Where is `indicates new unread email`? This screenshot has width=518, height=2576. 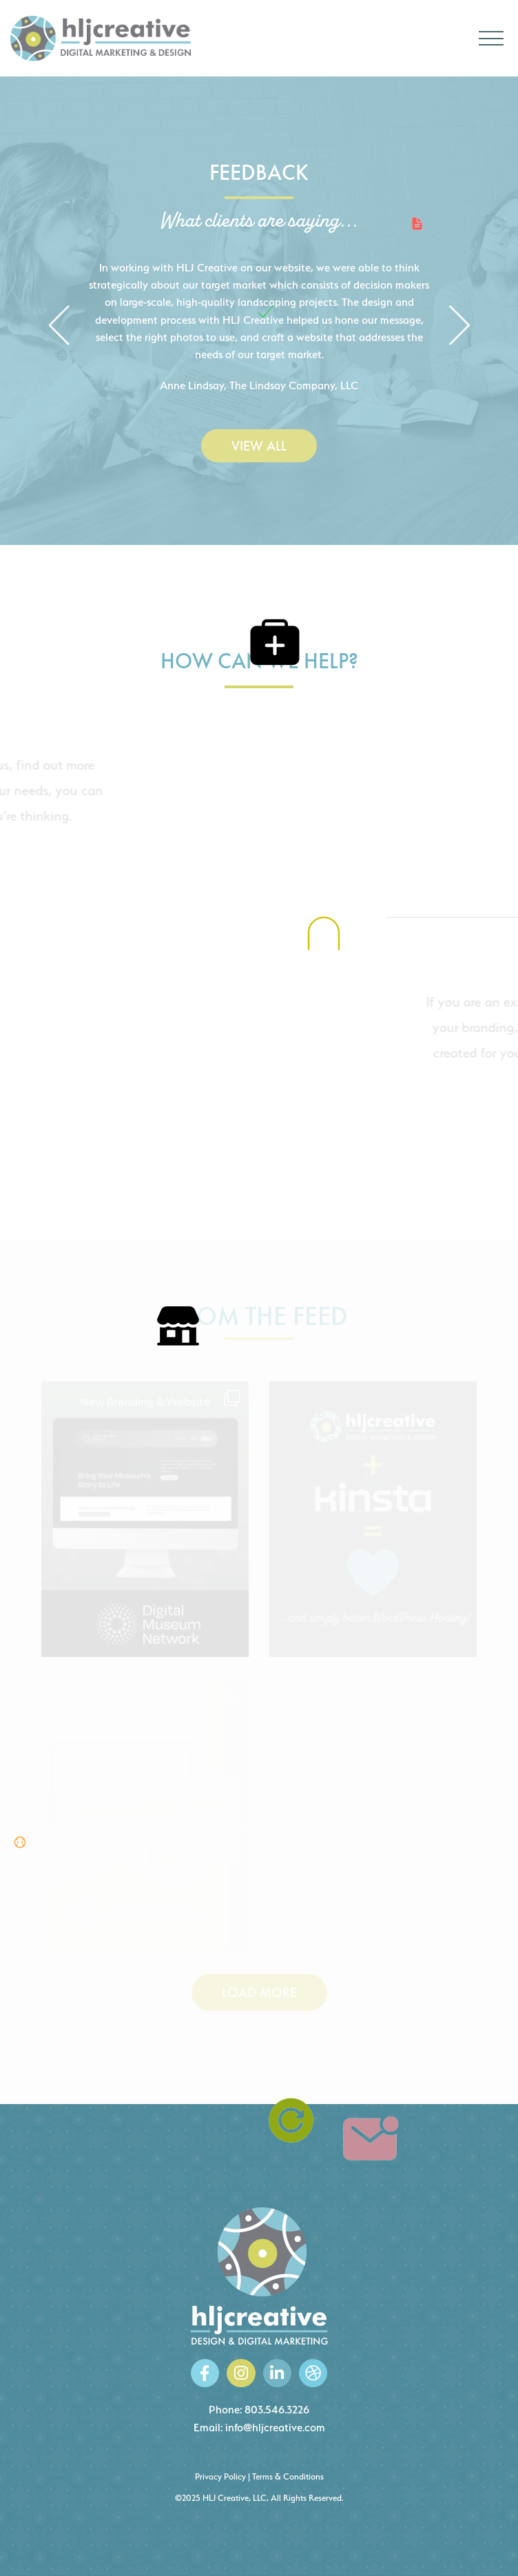
indicates new unread email is located at coordinates (370, 2139).